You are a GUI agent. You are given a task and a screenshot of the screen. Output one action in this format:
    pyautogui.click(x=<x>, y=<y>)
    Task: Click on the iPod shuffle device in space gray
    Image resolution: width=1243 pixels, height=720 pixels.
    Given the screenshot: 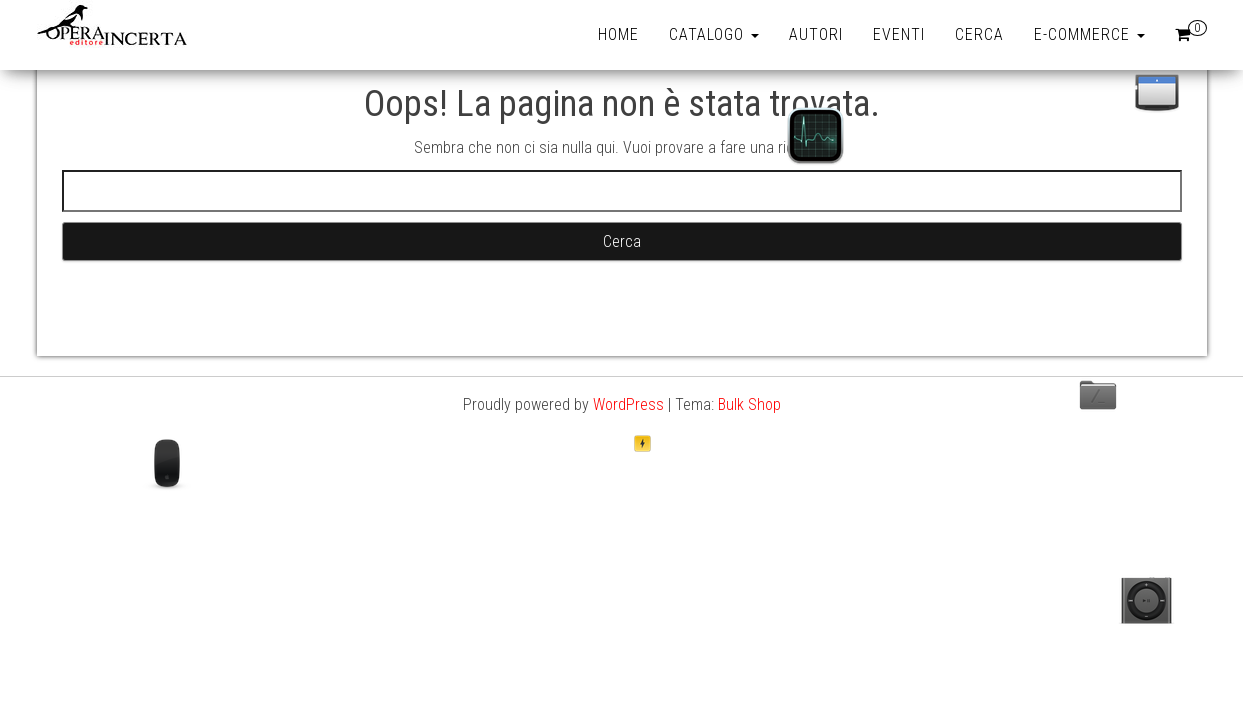 What is the action you would take?
    pyautogui.click(x=1146, y=600)
    